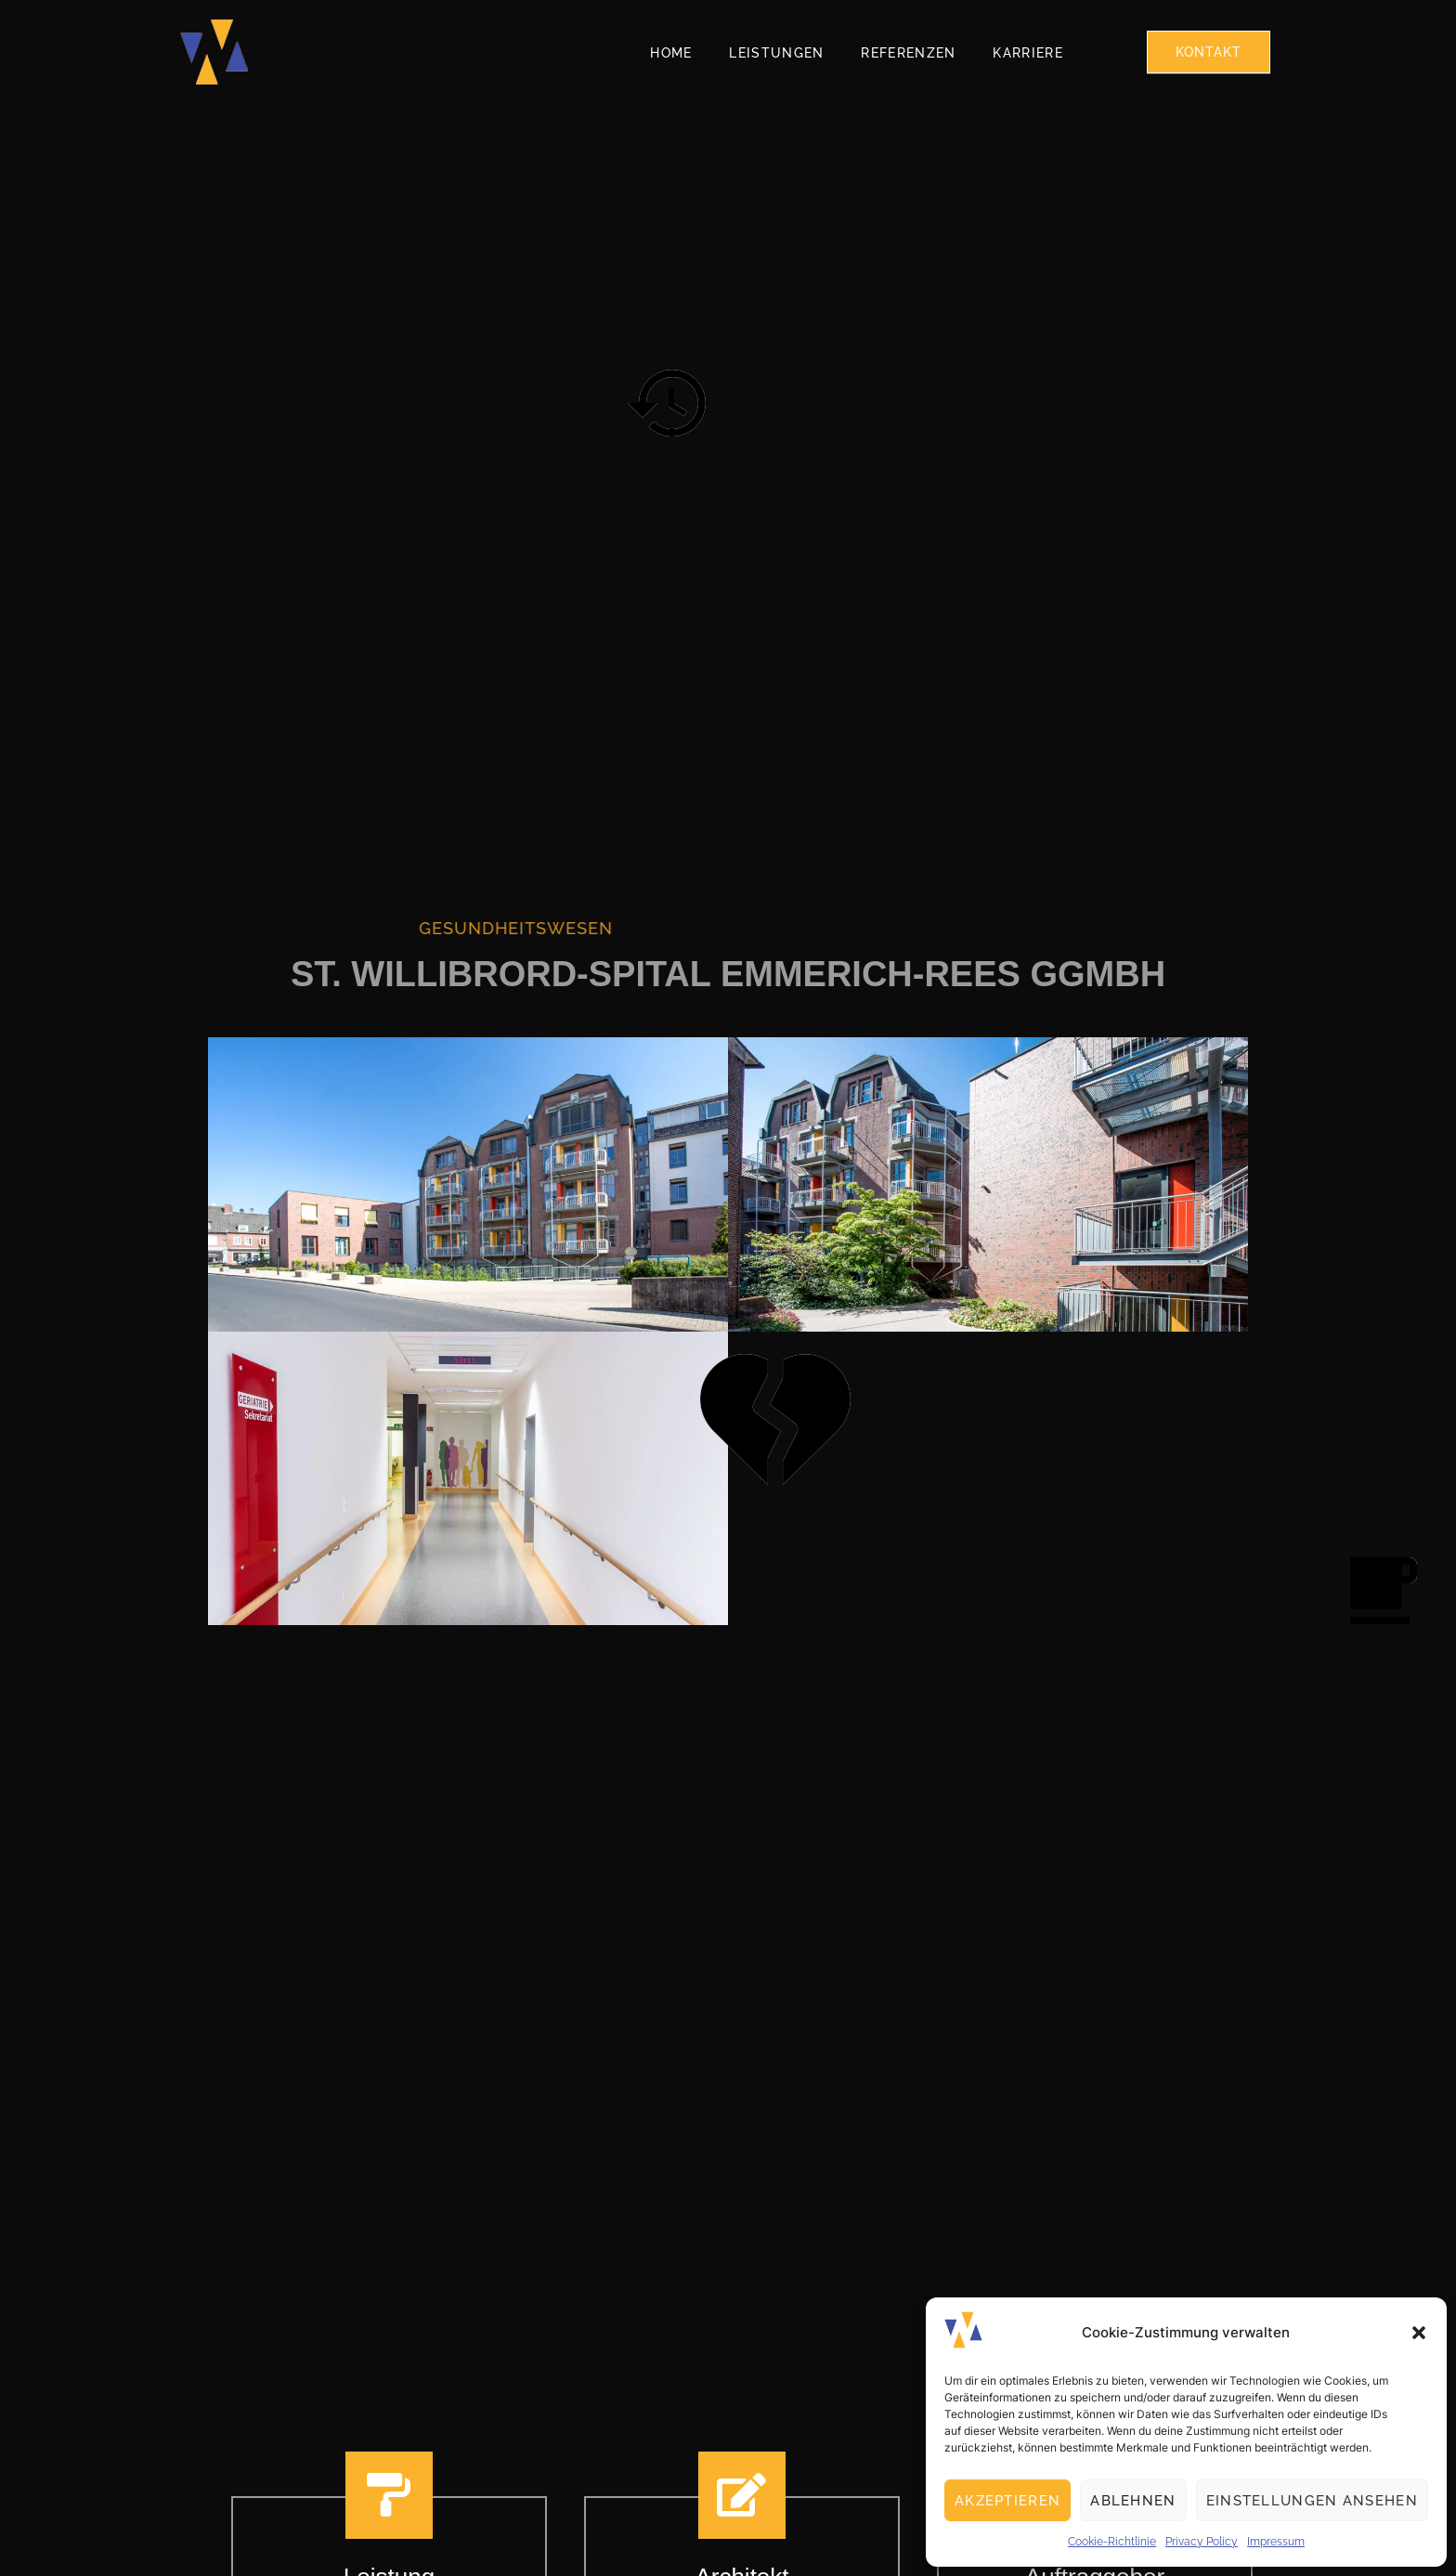 This screenshot has width=1456, height=2576. What do you see at coordinates (1380, 1591) in the screenshot?
I see `find nearby cafes or coffee shops` at bounding box center [1380, 1591].